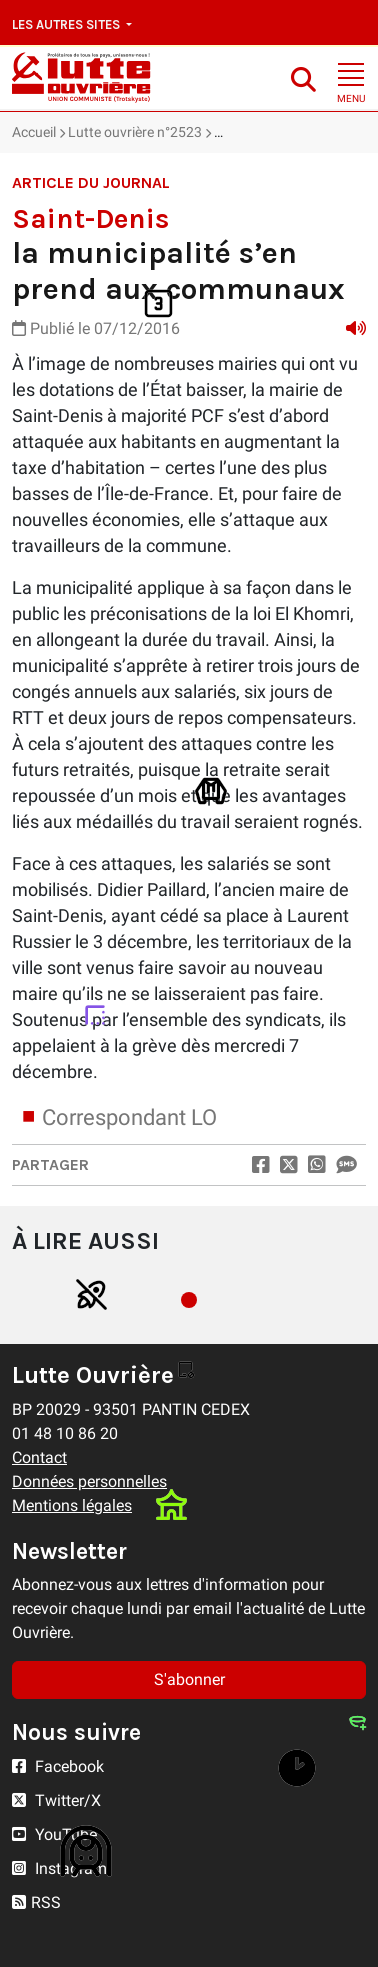  What do you see at coordinates (171, 1504) in the screenshot?
I see `view pavilion or gazebo location` at bounding box center [171, 1504].